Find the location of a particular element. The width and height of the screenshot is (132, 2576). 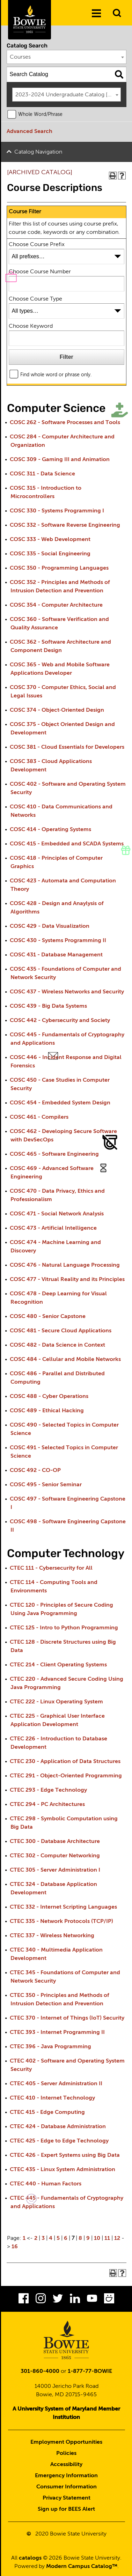

cctv camera is disabled or offline is located at coordinates (110, 1142).